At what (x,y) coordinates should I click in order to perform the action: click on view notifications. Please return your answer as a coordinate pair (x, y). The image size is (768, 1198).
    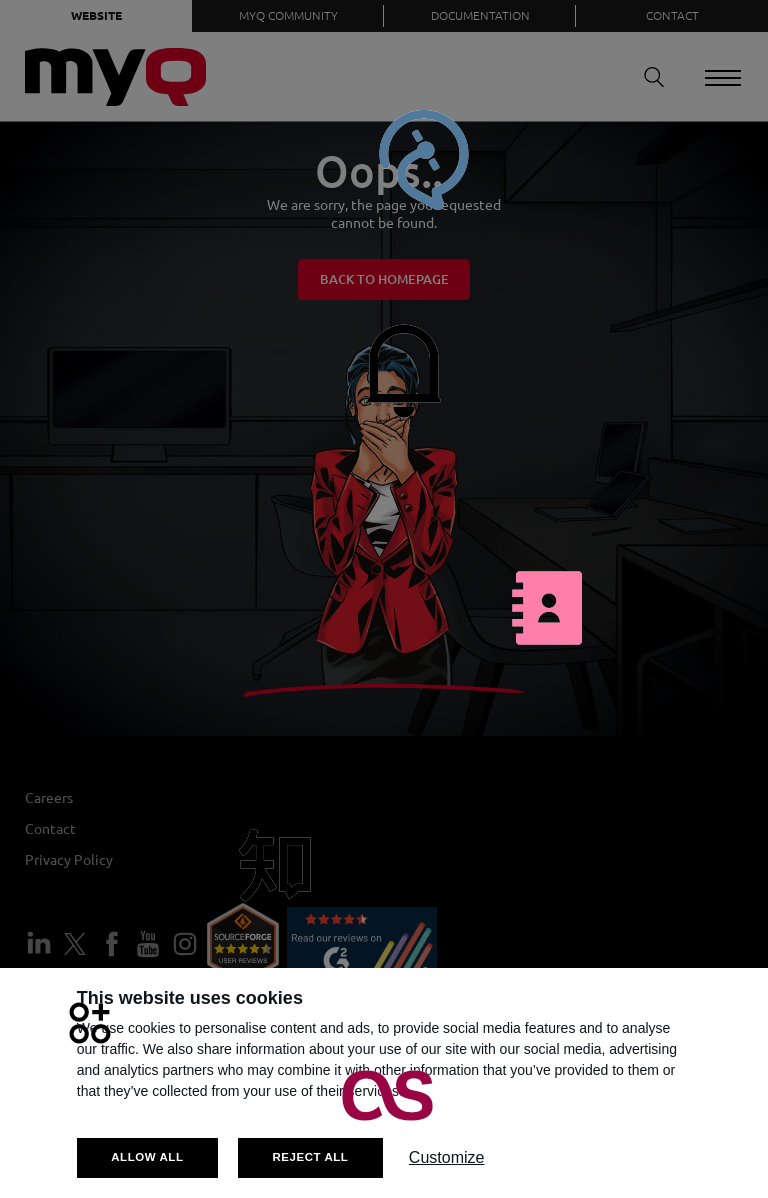
    Looking at the image, I should click on (404, 368).